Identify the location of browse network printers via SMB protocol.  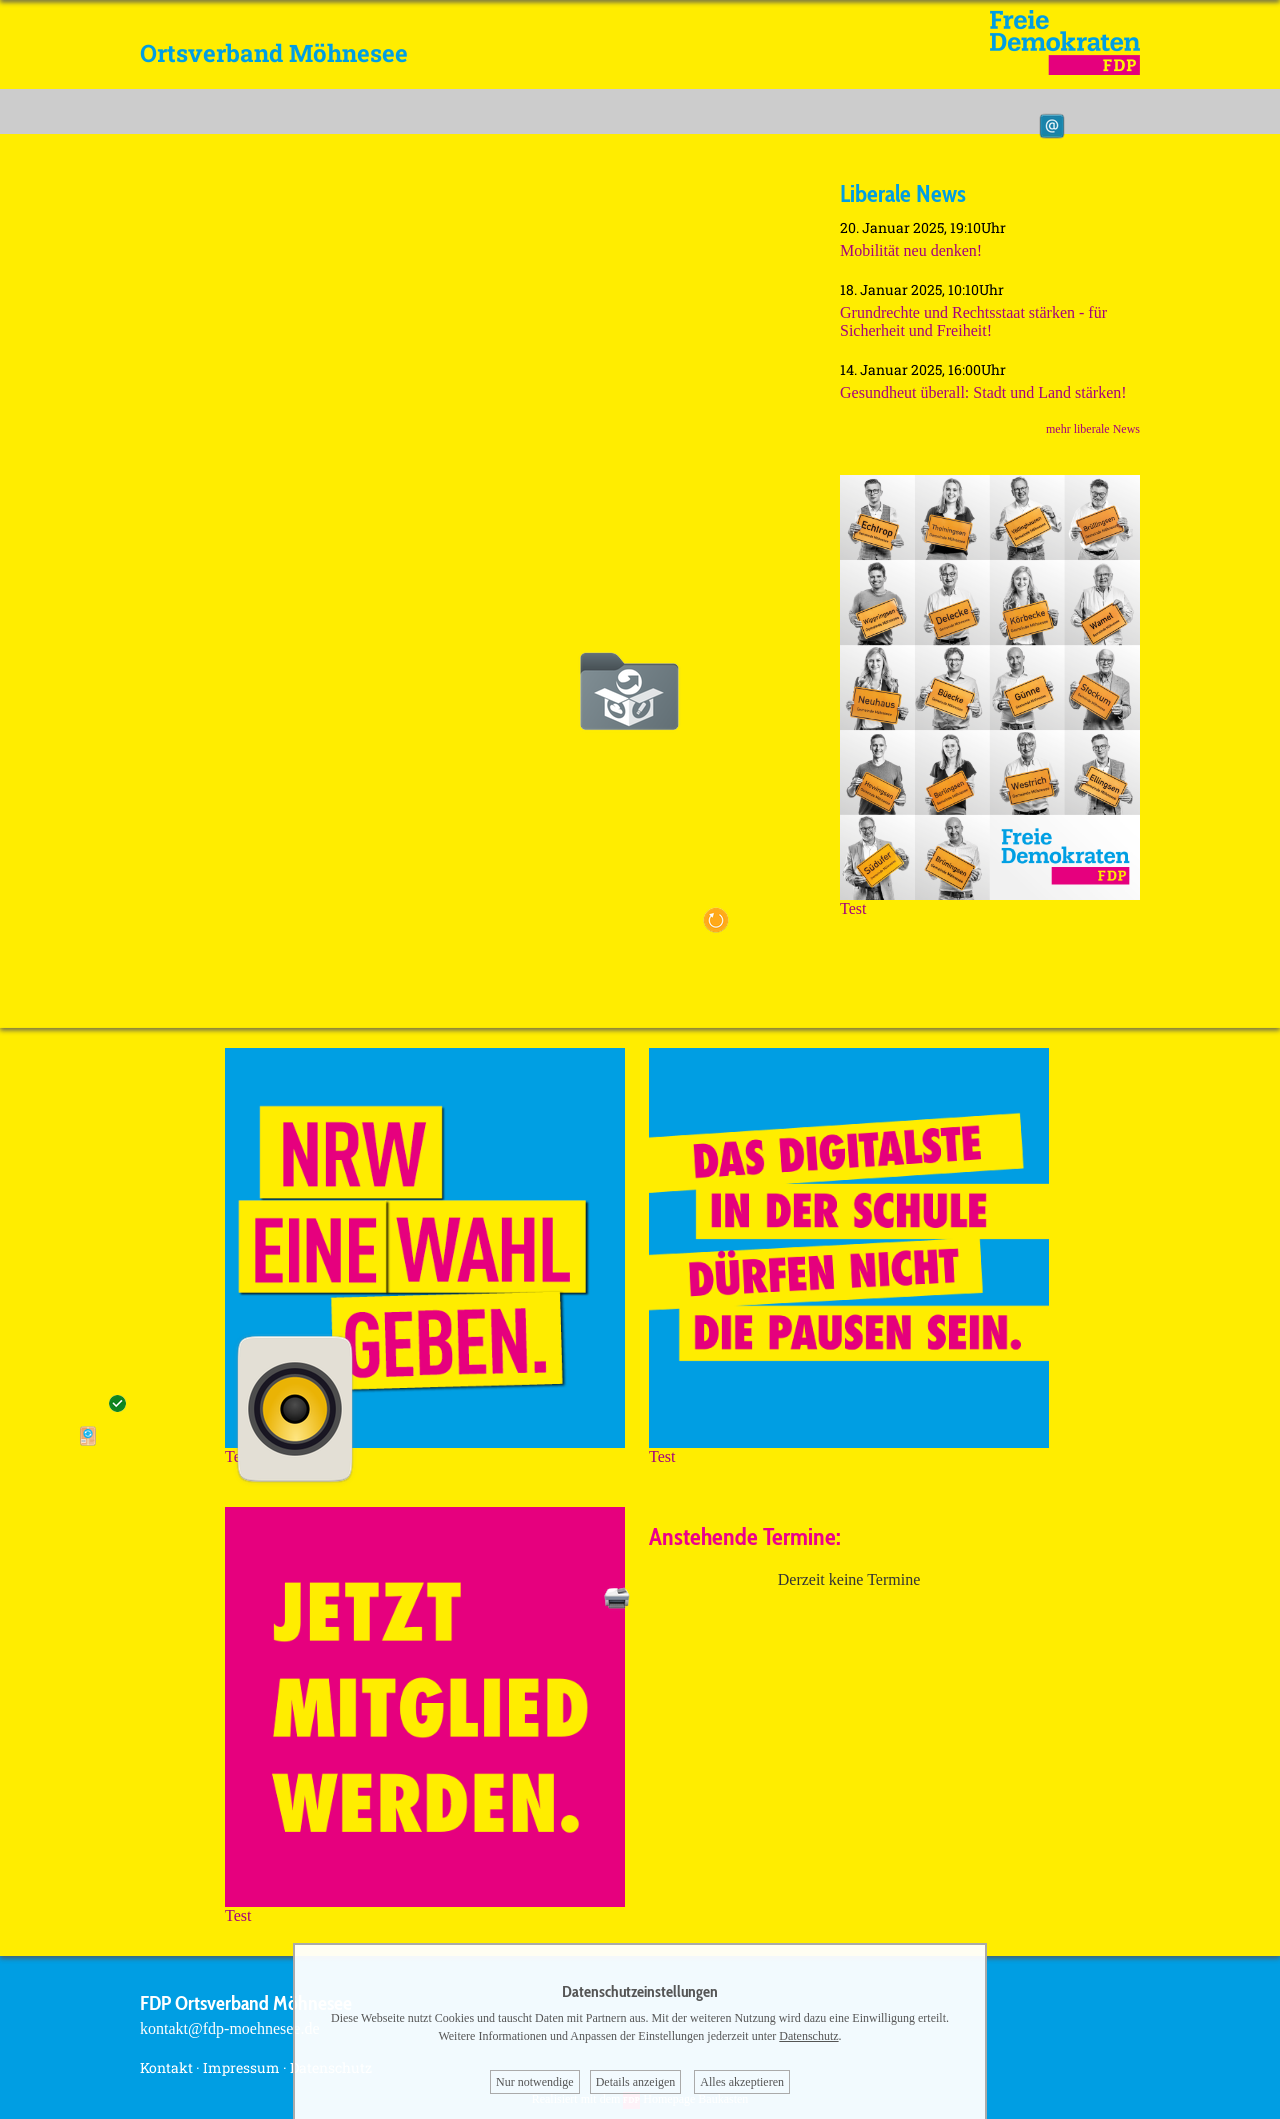
(617, 1598).